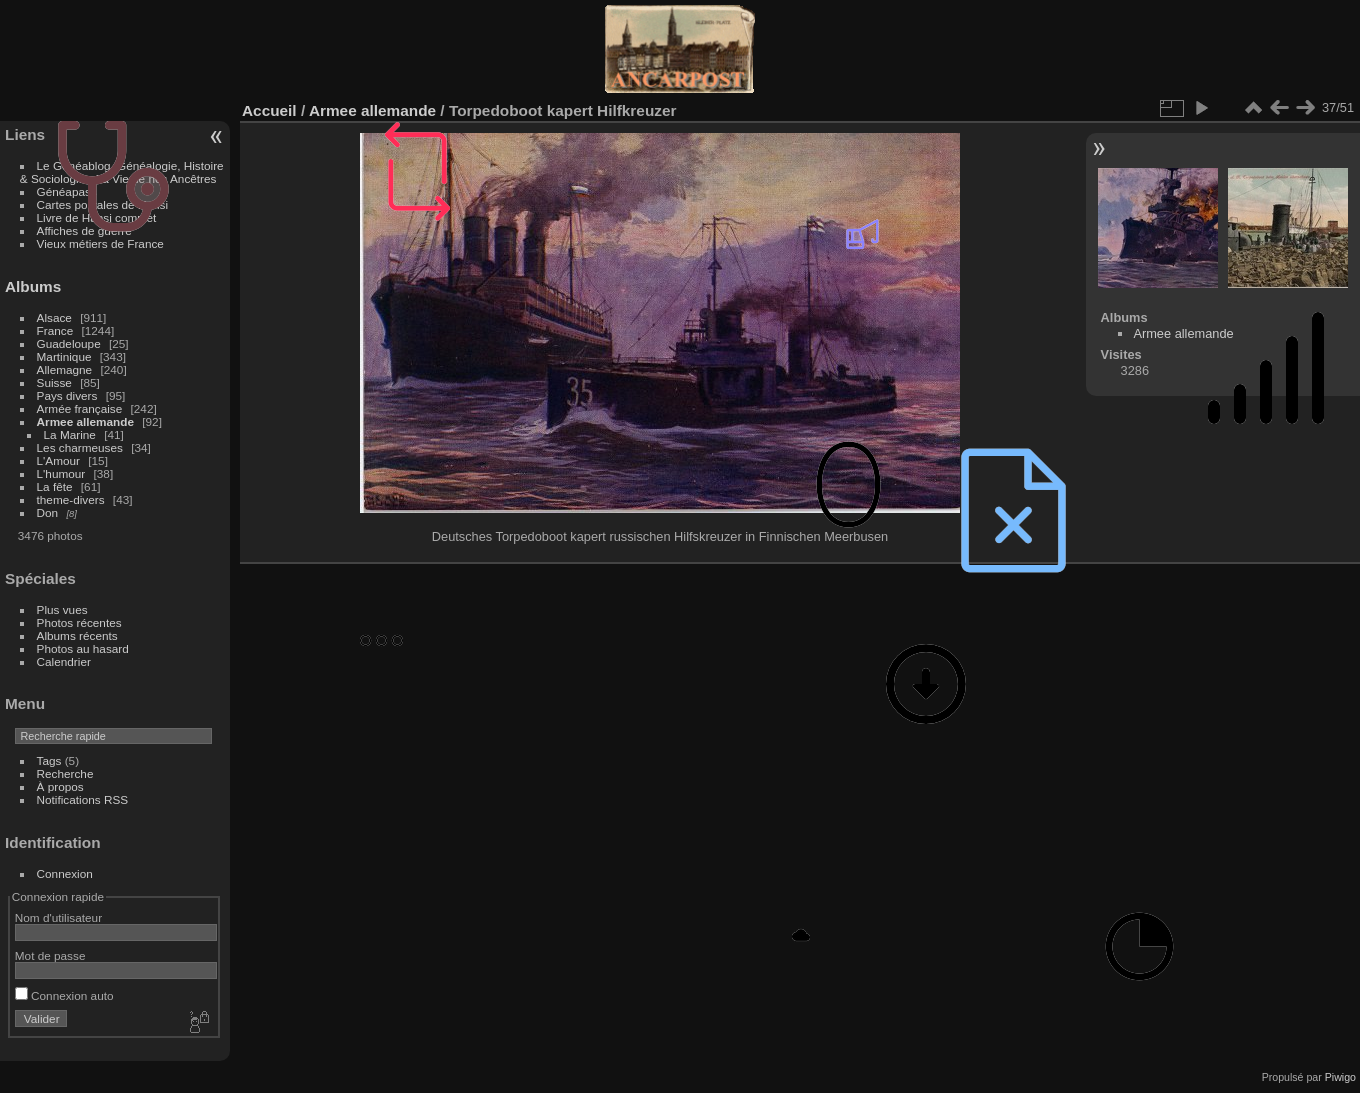 Image resolution: width=1360 pixels, height=1093 pixels. Describe the element at coordinates (1013, 510) in the screenshot. I see `delete or remove a file` at that location.